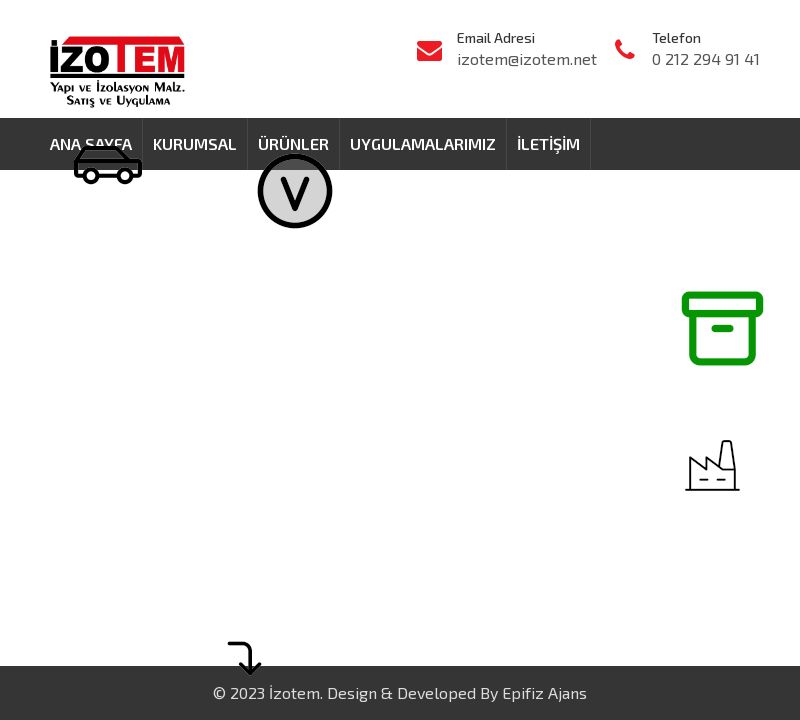 This screenshot has width=800, height=720. Describe the element at coordinates (712, 467) in the screenshot. I see `view manufacturing or production facilities` at that location.